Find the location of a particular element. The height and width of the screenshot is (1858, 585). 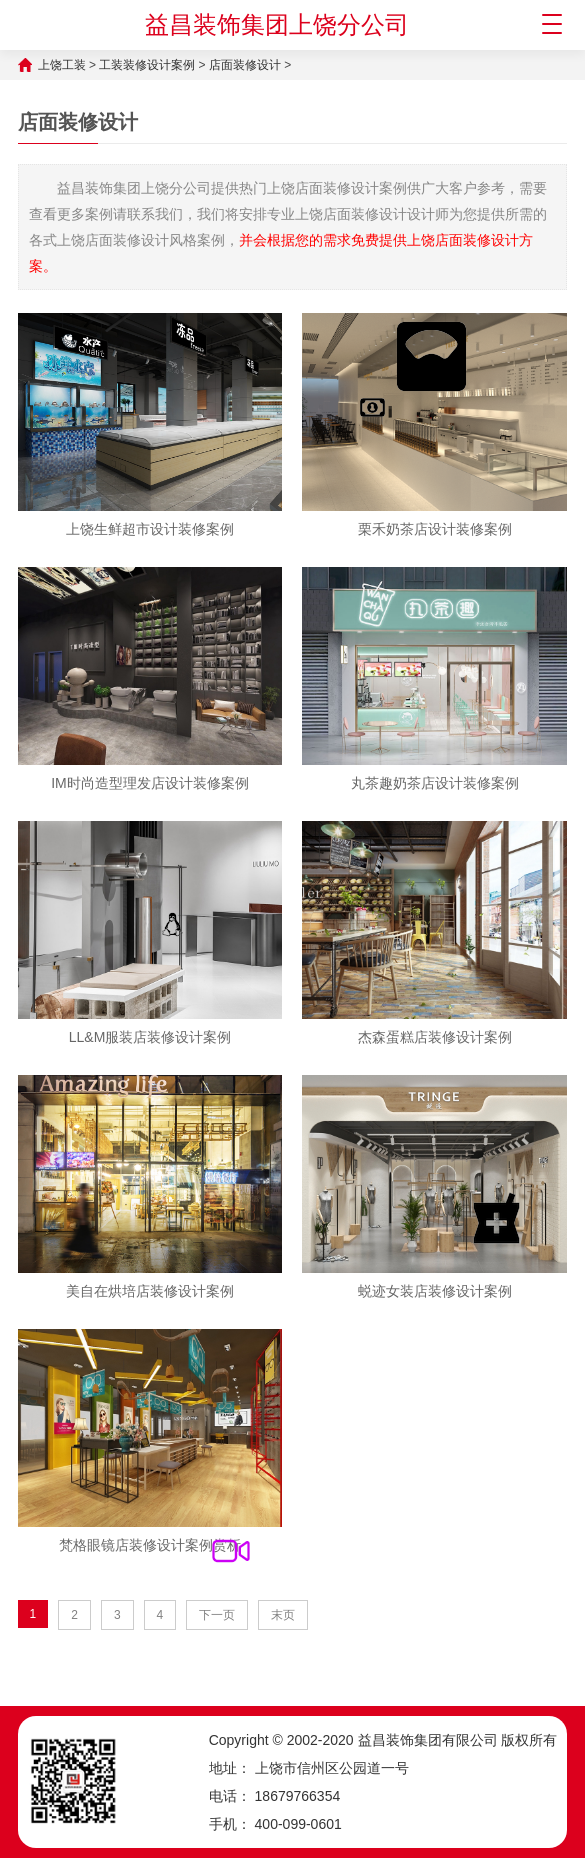

indicates Linux operating system compatibility is located at coordinates (172, 924).